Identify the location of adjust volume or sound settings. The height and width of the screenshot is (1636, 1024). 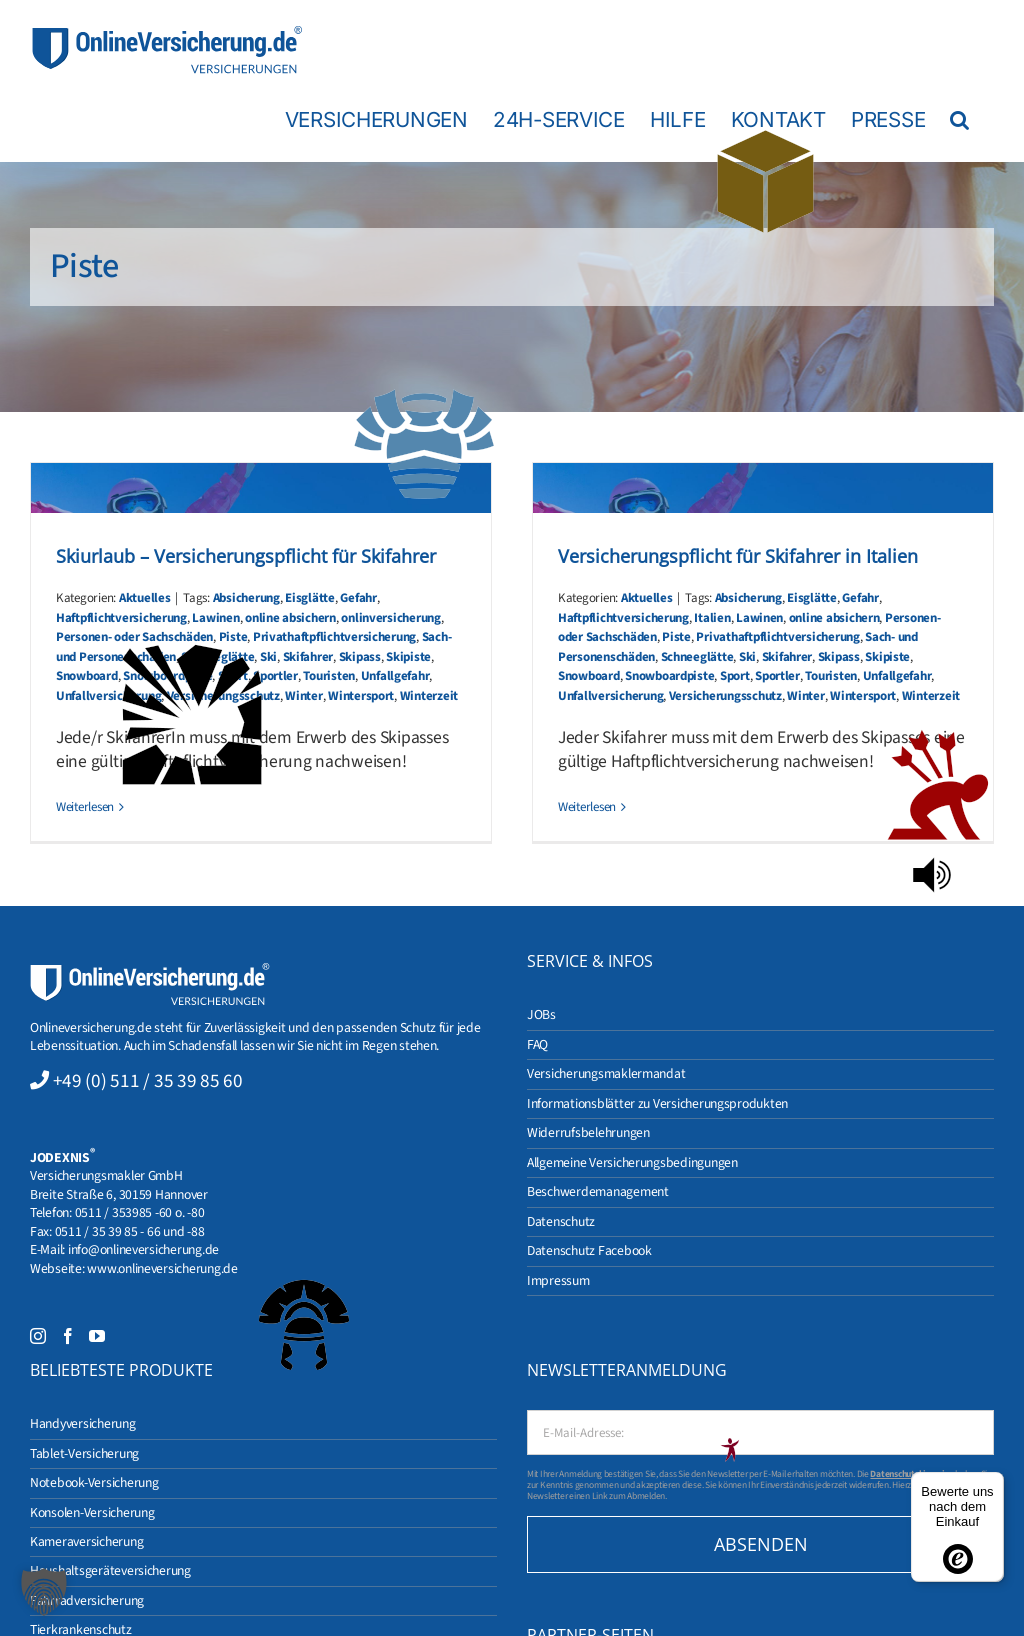
(932, 875).